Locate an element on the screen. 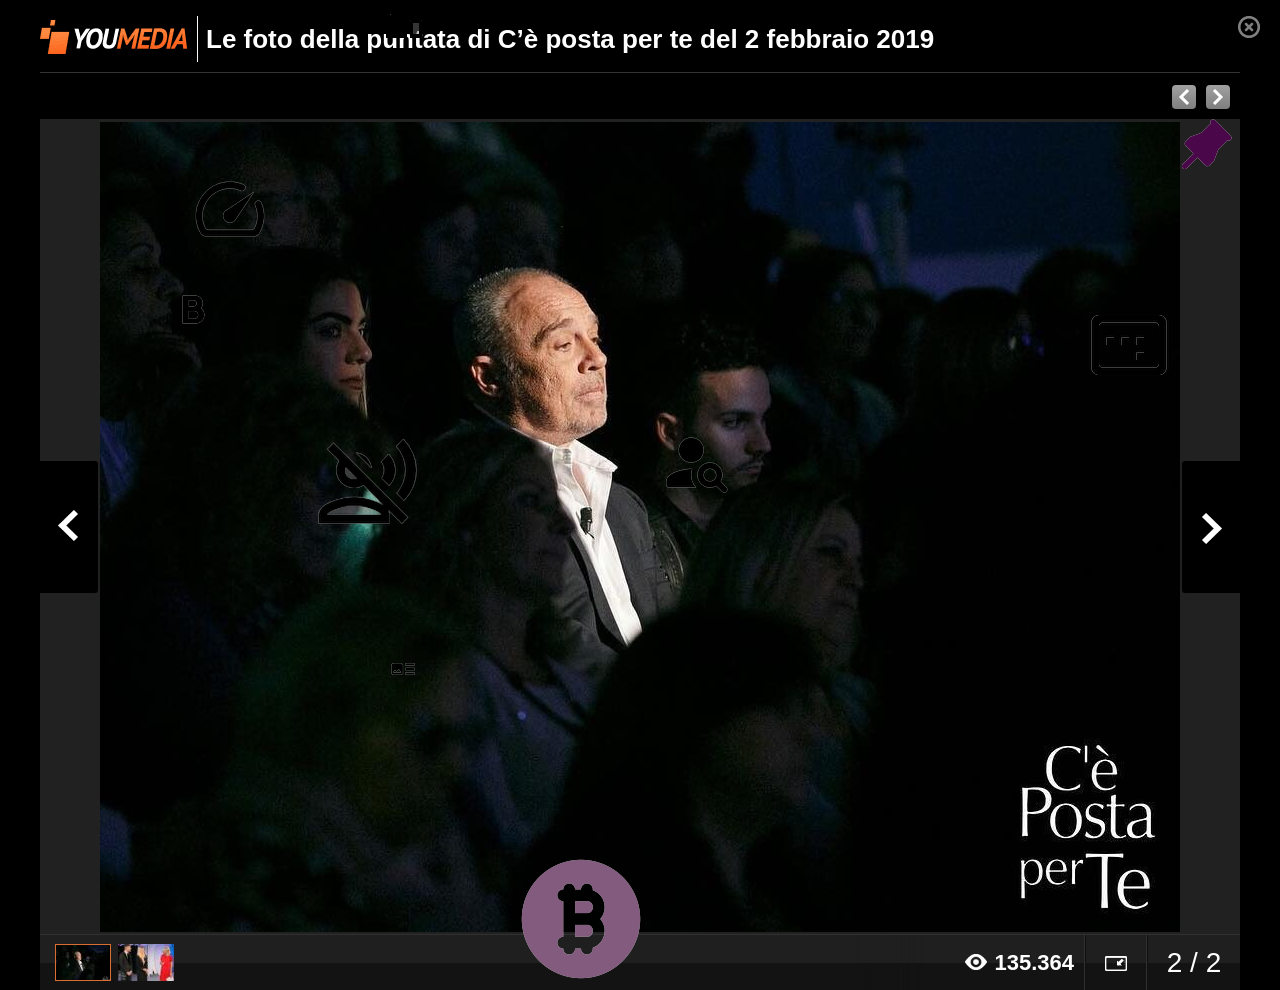  apply bold formatting to selected text is located at coordinates (193, 309).